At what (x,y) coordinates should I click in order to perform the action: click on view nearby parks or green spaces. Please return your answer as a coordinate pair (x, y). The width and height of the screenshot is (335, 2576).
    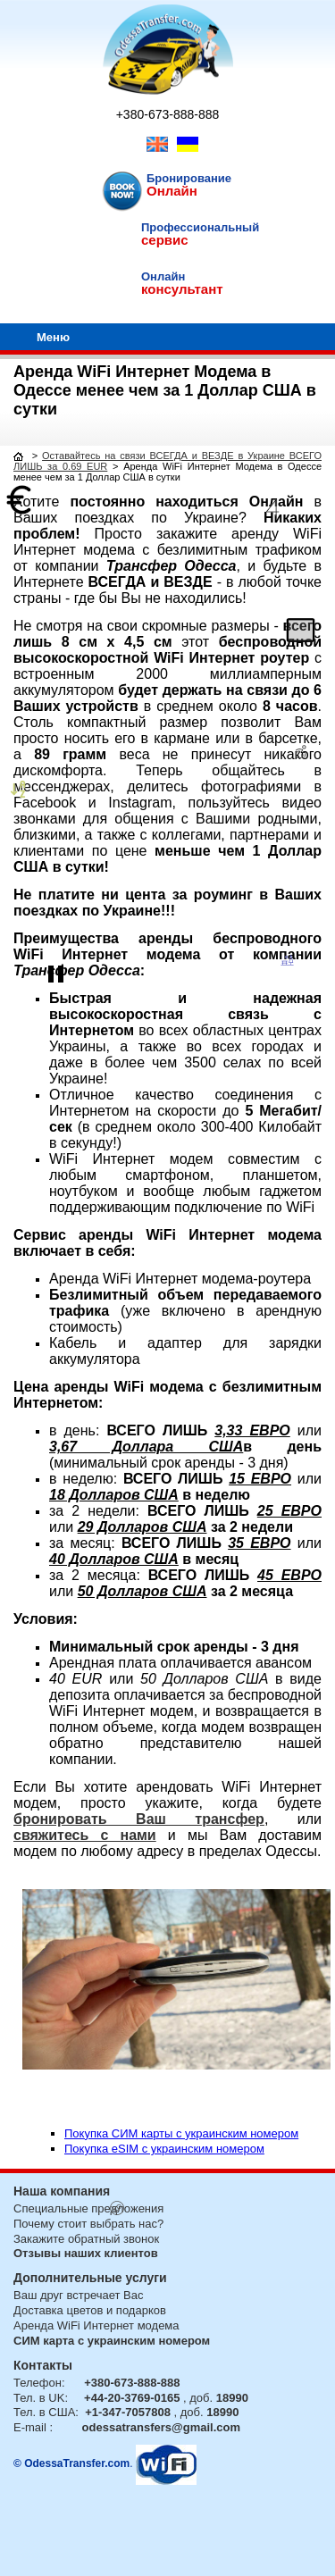
    Looking at the image, I should click on (287, 960).